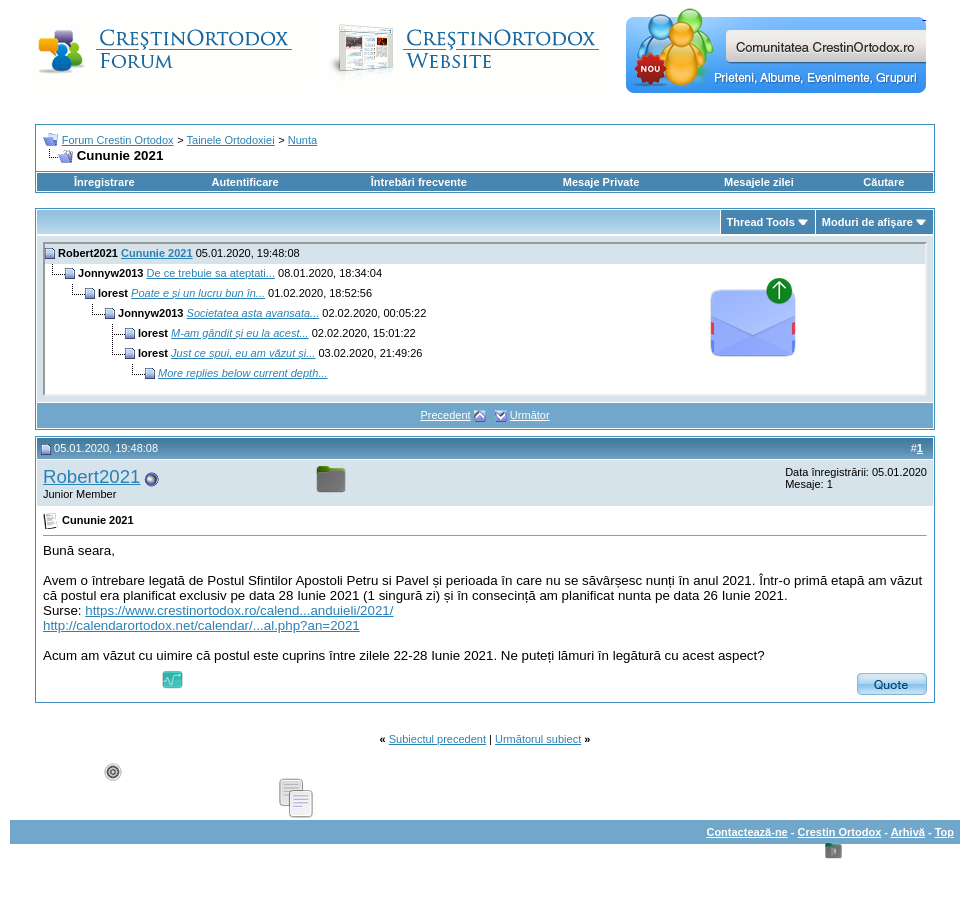  What do you see at coordinates (331, 479) in the screenshot?
I see `open folder to view contents` at bounding box center [331, 479].